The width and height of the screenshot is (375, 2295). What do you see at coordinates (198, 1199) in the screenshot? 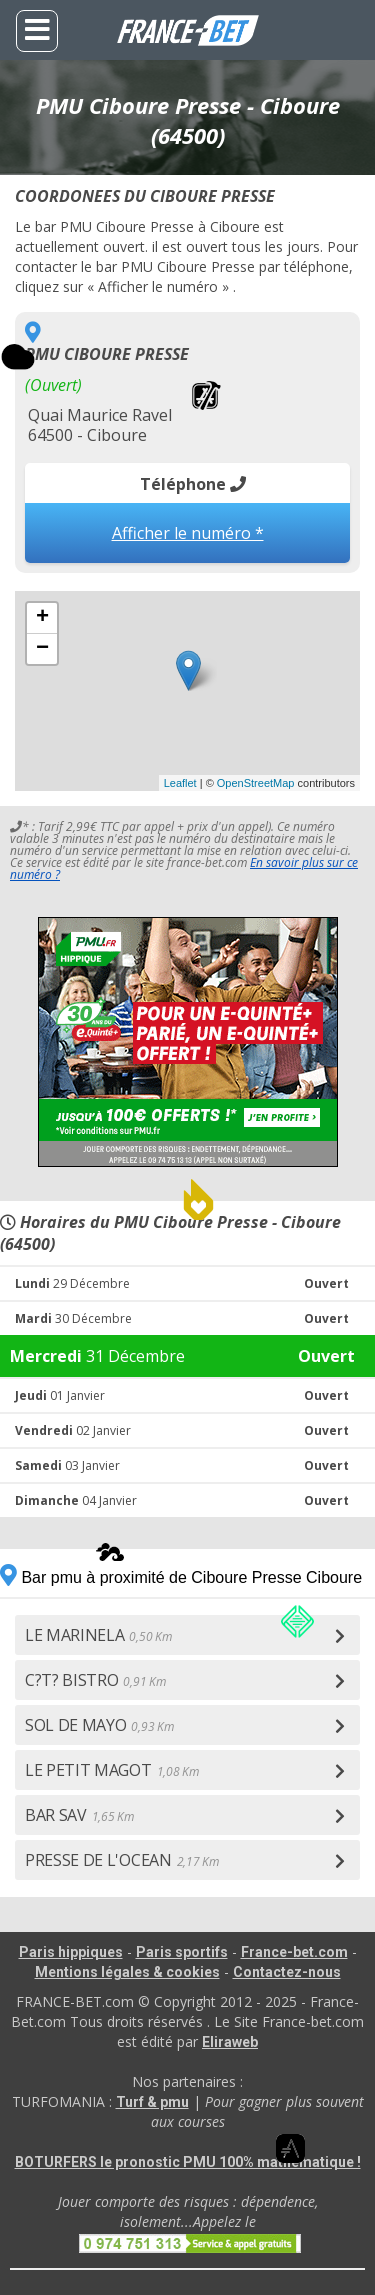
I see `visit fandom wiki website` at bounding box center [198, 1199].